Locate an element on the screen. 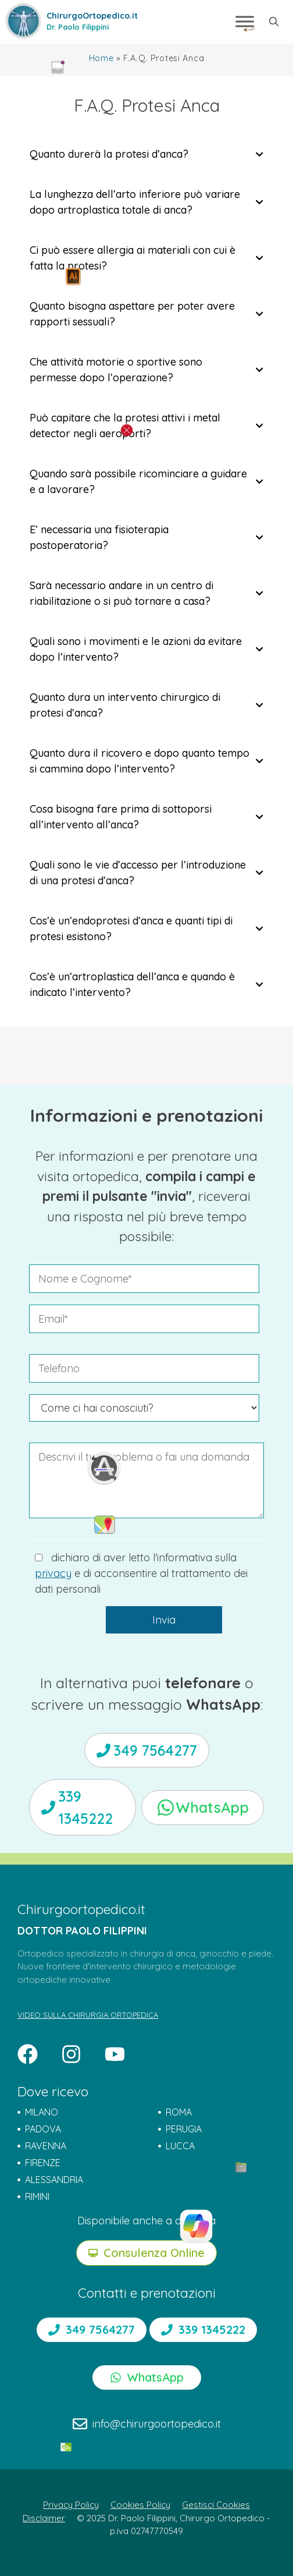 This screenshot has height=2576, width=293. open software updater to check for system updates is located at coordinates (104, 1468).